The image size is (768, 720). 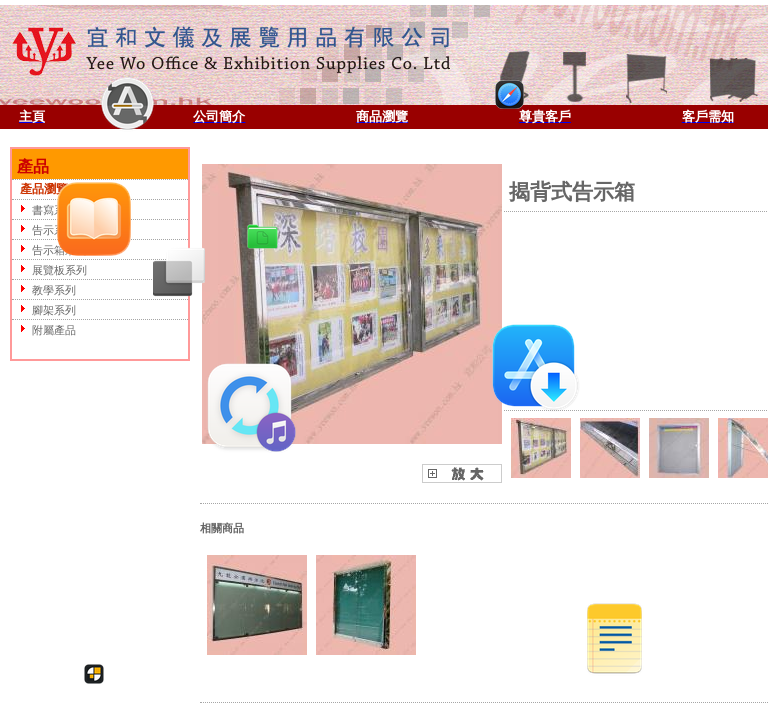 I want to click on launch shapez 2 game, so click(x=94, y=674).